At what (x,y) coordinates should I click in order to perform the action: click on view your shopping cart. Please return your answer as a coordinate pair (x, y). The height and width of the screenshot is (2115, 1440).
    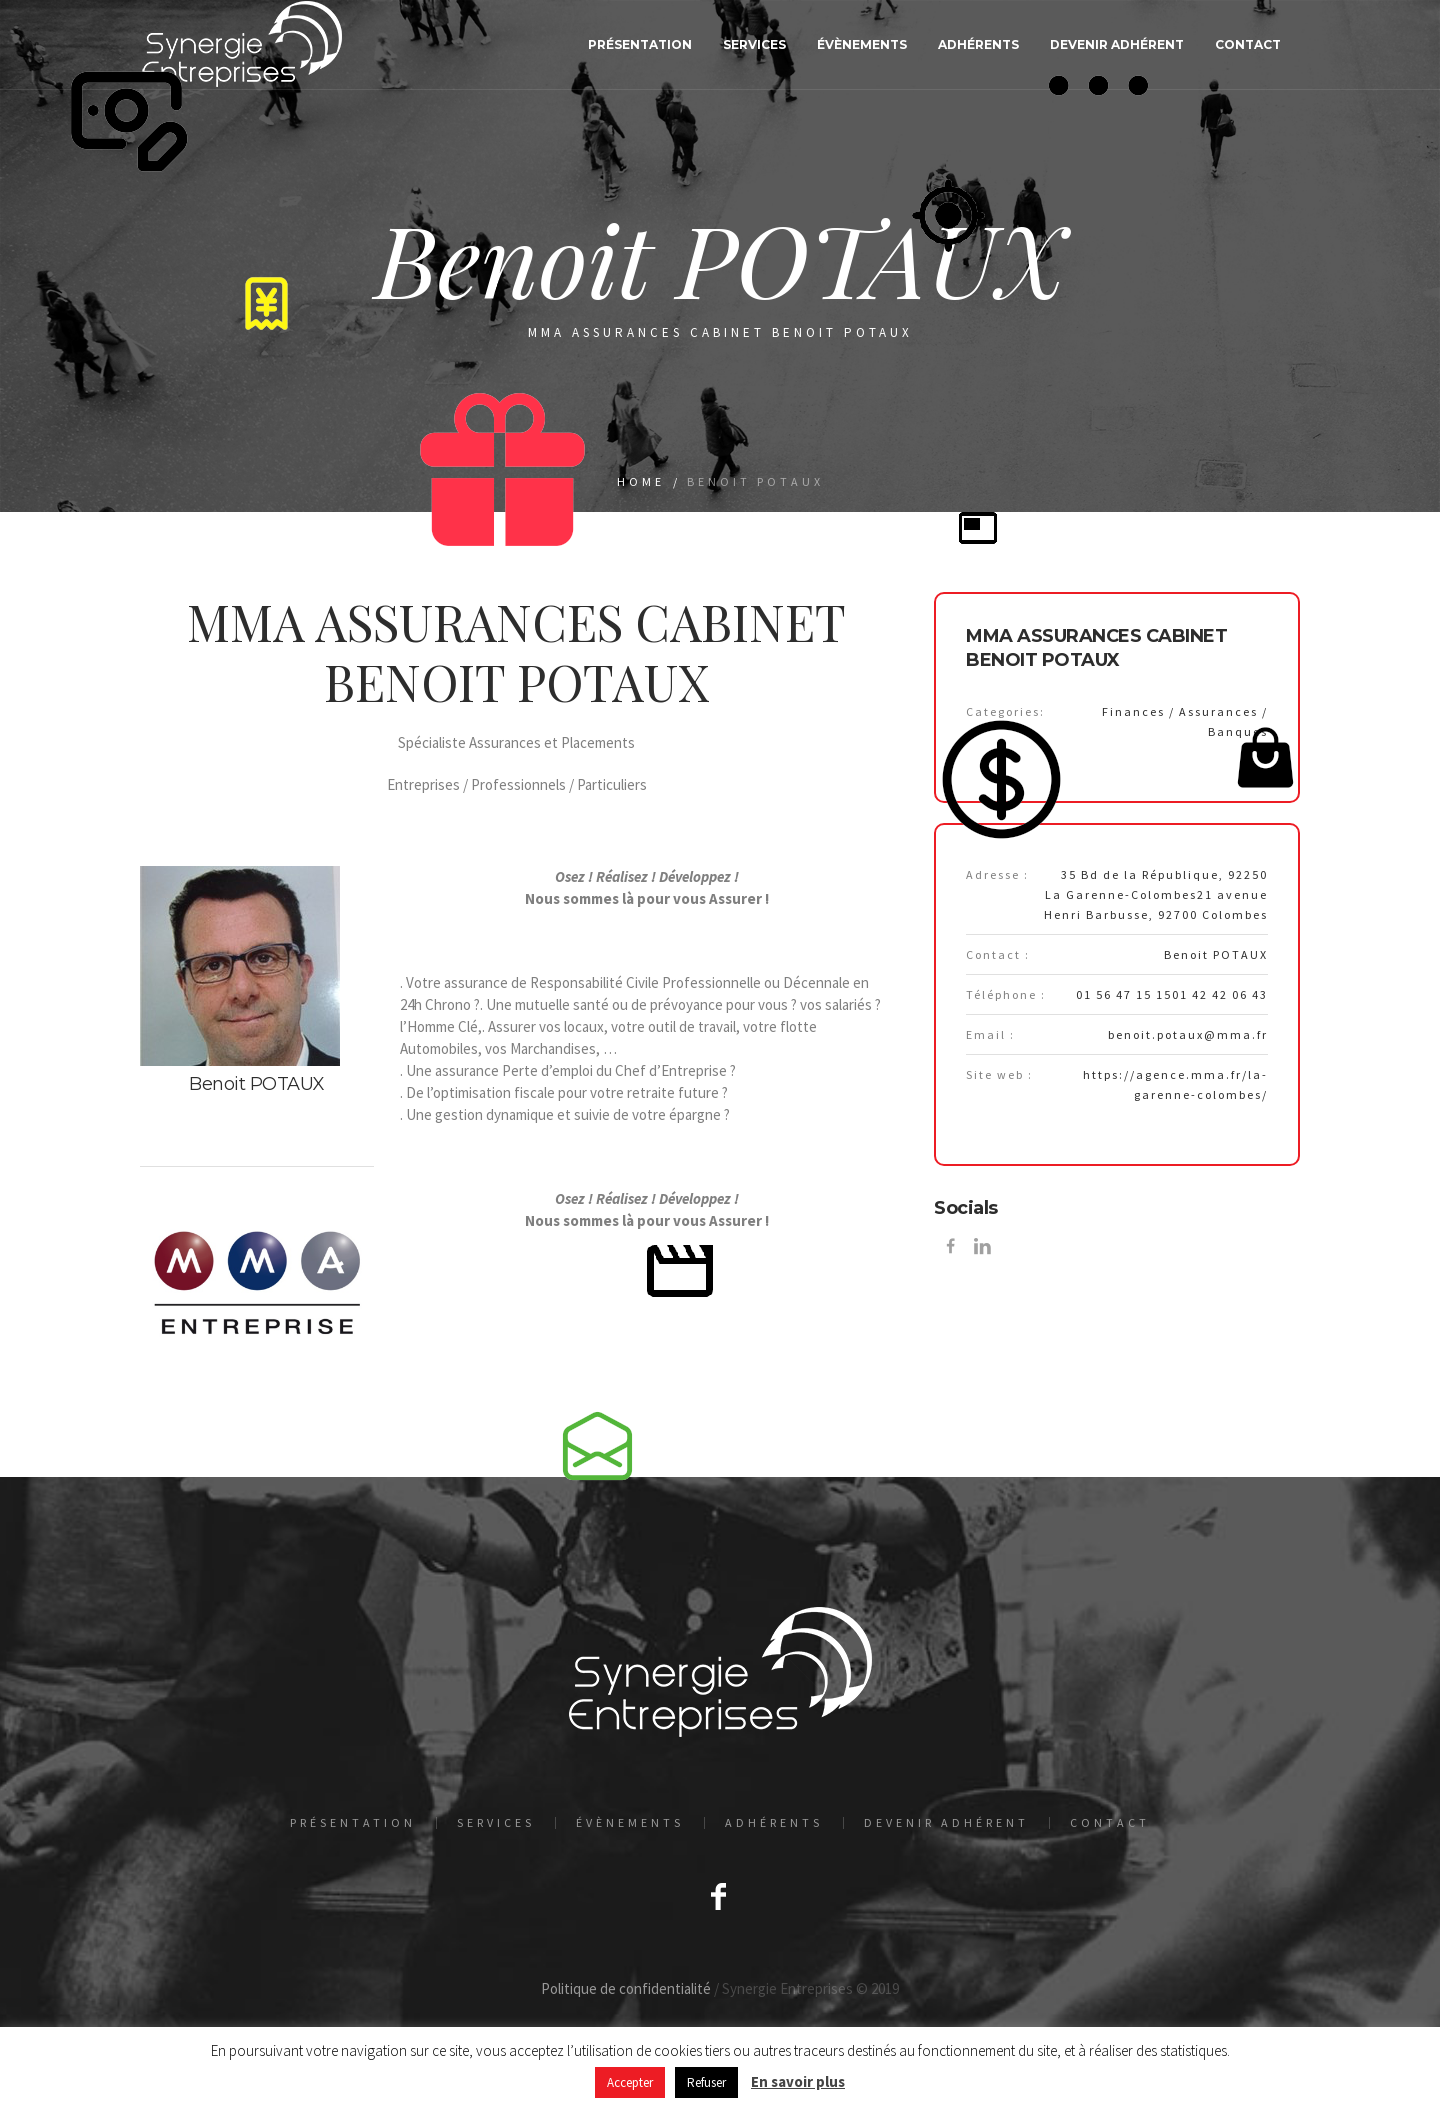
    Looking at the image, I should click on (1265, 757).